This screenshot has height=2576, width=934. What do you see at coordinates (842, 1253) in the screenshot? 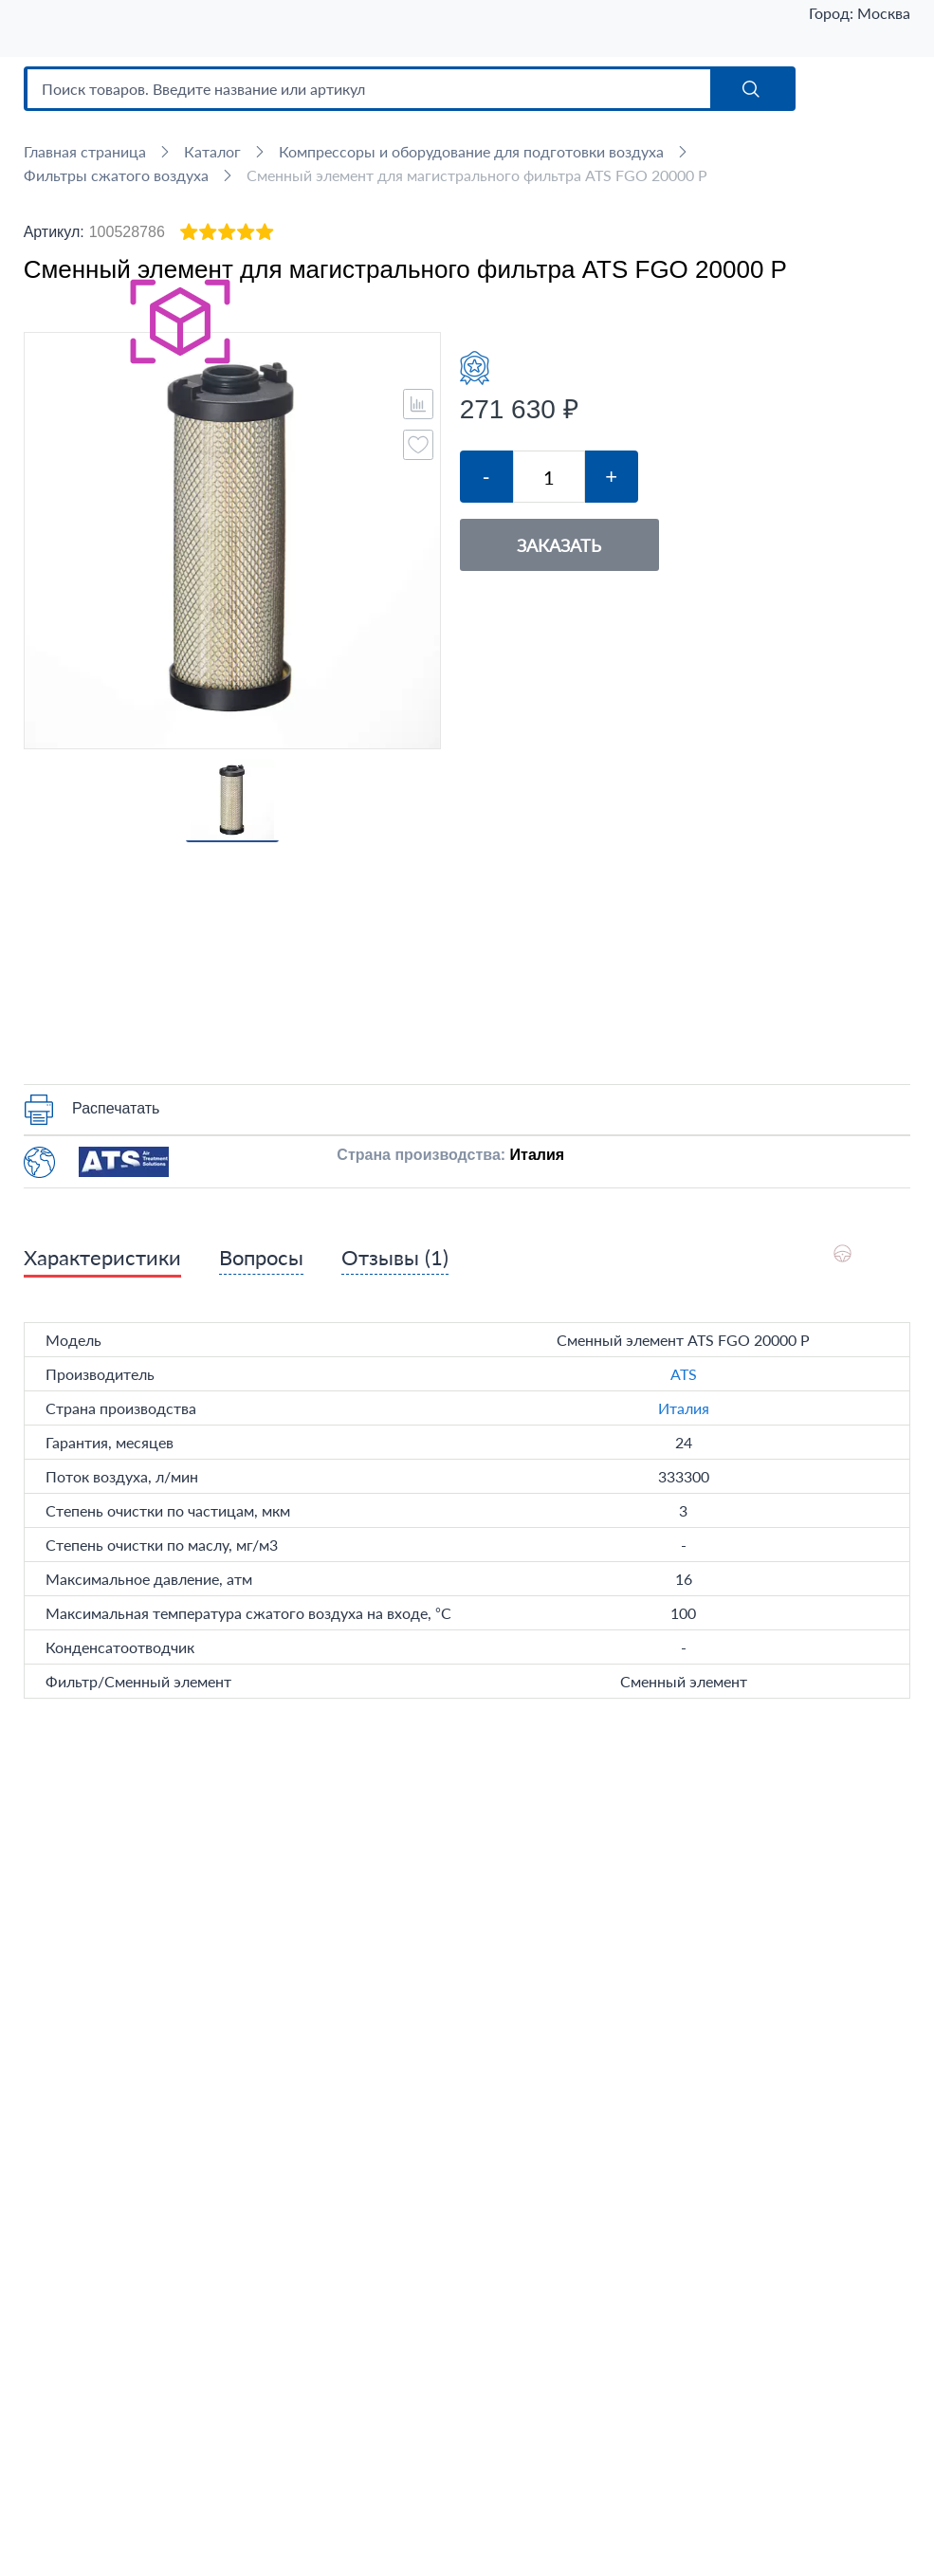
I see `access driving or navigation mode` at bounding box center [842, 1253].